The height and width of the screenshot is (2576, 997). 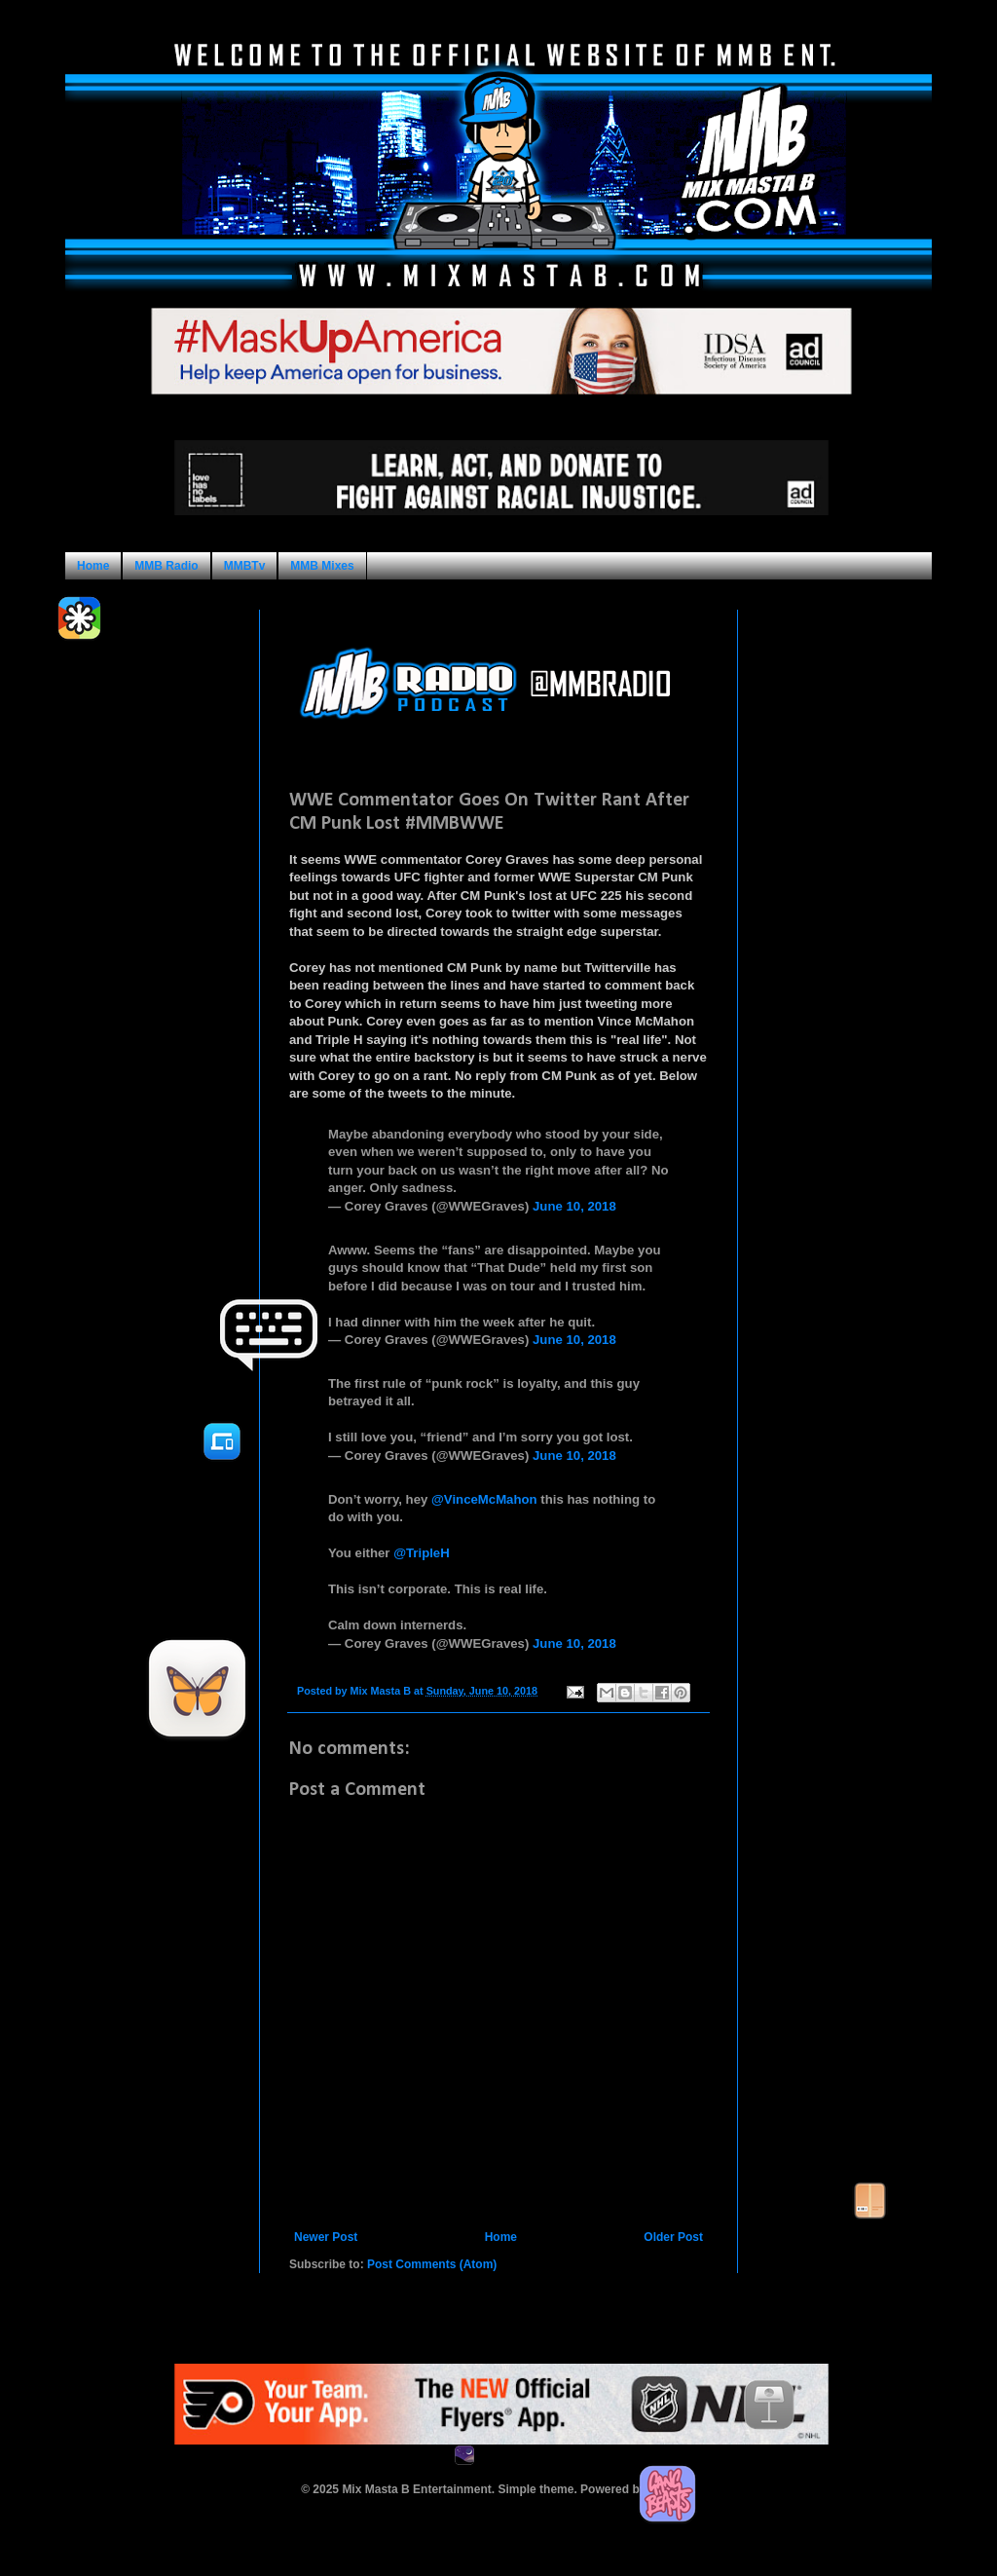 What do you see at coordinates (667, 2493) in the screenshot?
I see `launch Gang Beasts game` at bounding box center [667, 2493].